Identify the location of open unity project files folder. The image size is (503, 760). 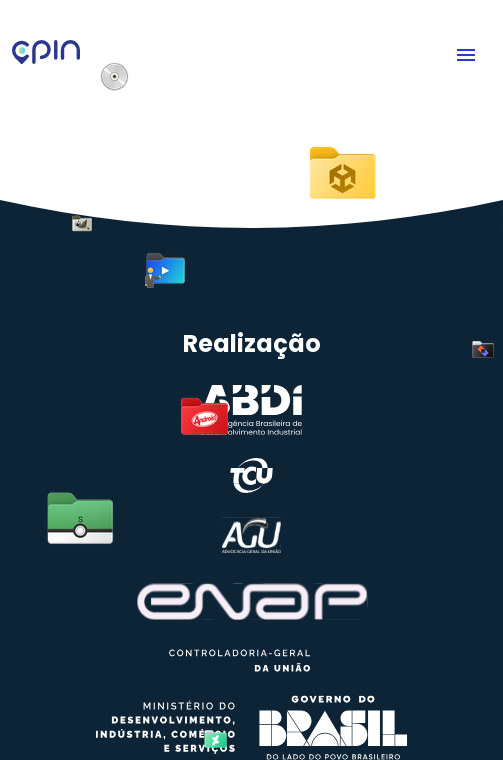
(342, 174).